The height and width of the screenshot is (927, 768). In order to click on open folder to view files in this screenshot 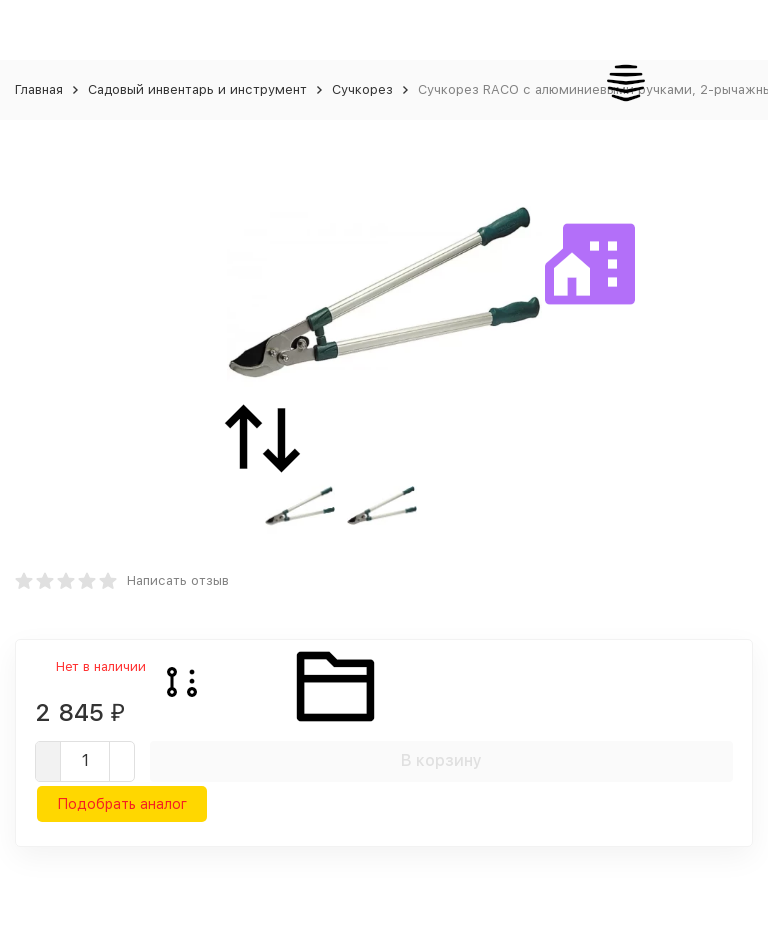, I will do `click(335, 686)`.